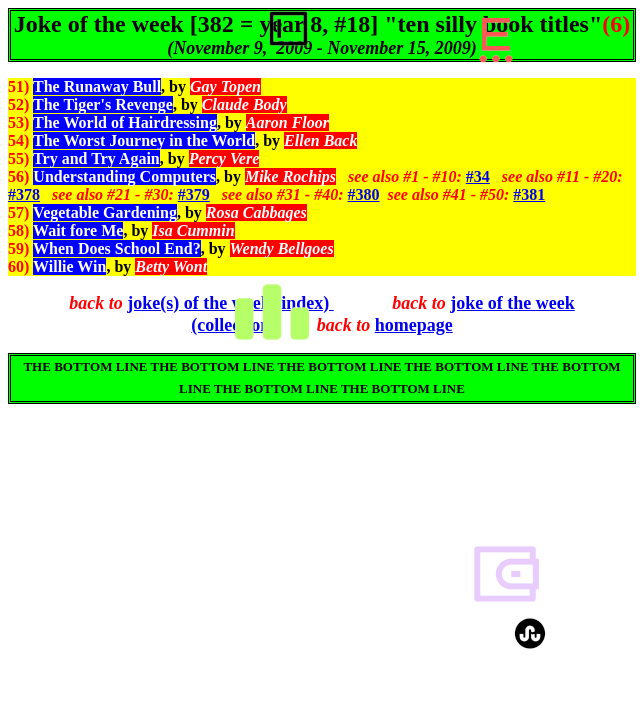 The image size is (644, 720). I want to click on visit codeforces competitive programming platform, so click(272, 312).